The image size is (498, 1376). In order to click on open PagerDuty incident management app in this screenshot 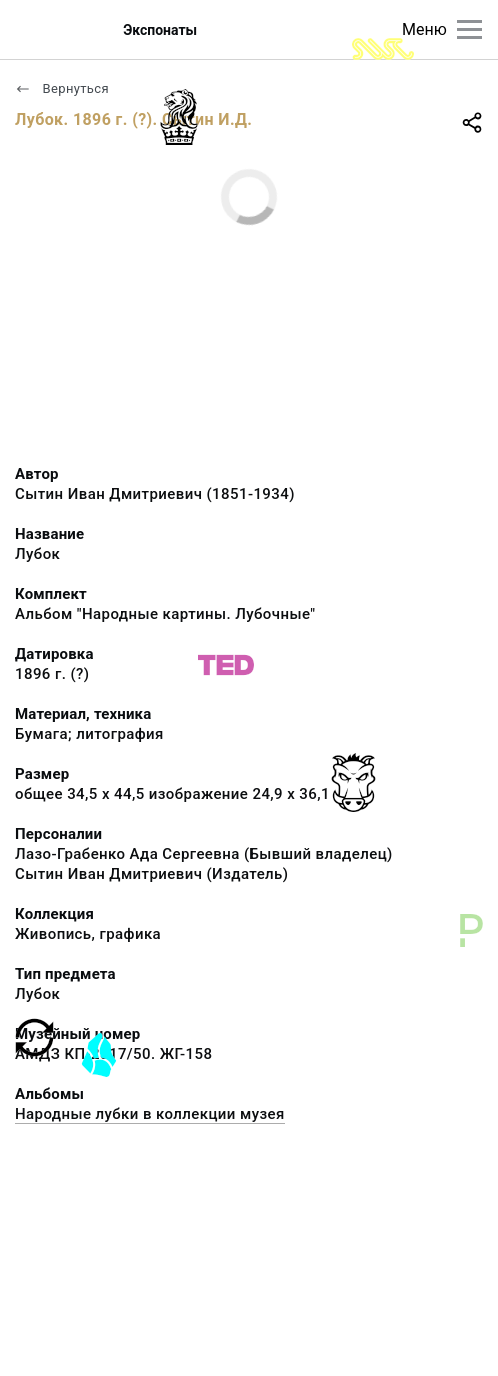, I will do `click(471, 930)`.